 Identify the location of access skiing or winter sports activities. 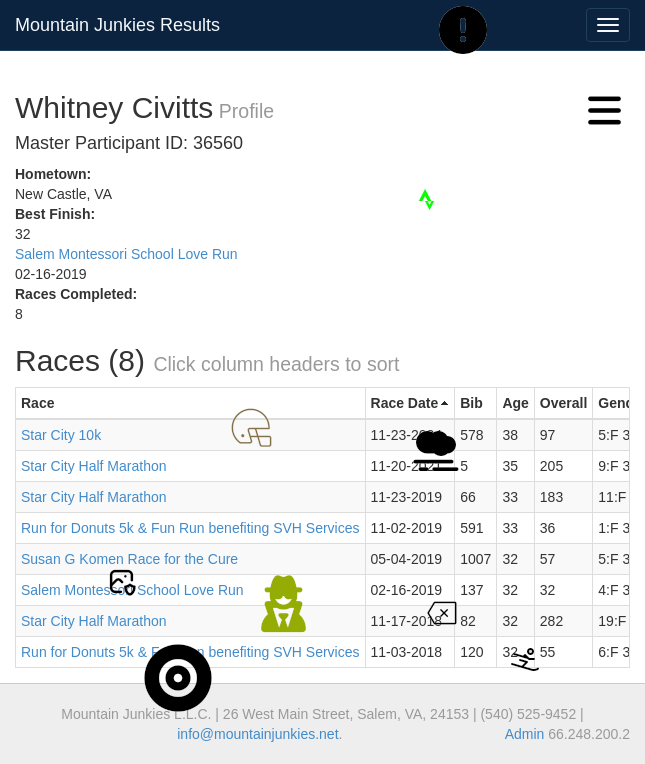
(525, 660).